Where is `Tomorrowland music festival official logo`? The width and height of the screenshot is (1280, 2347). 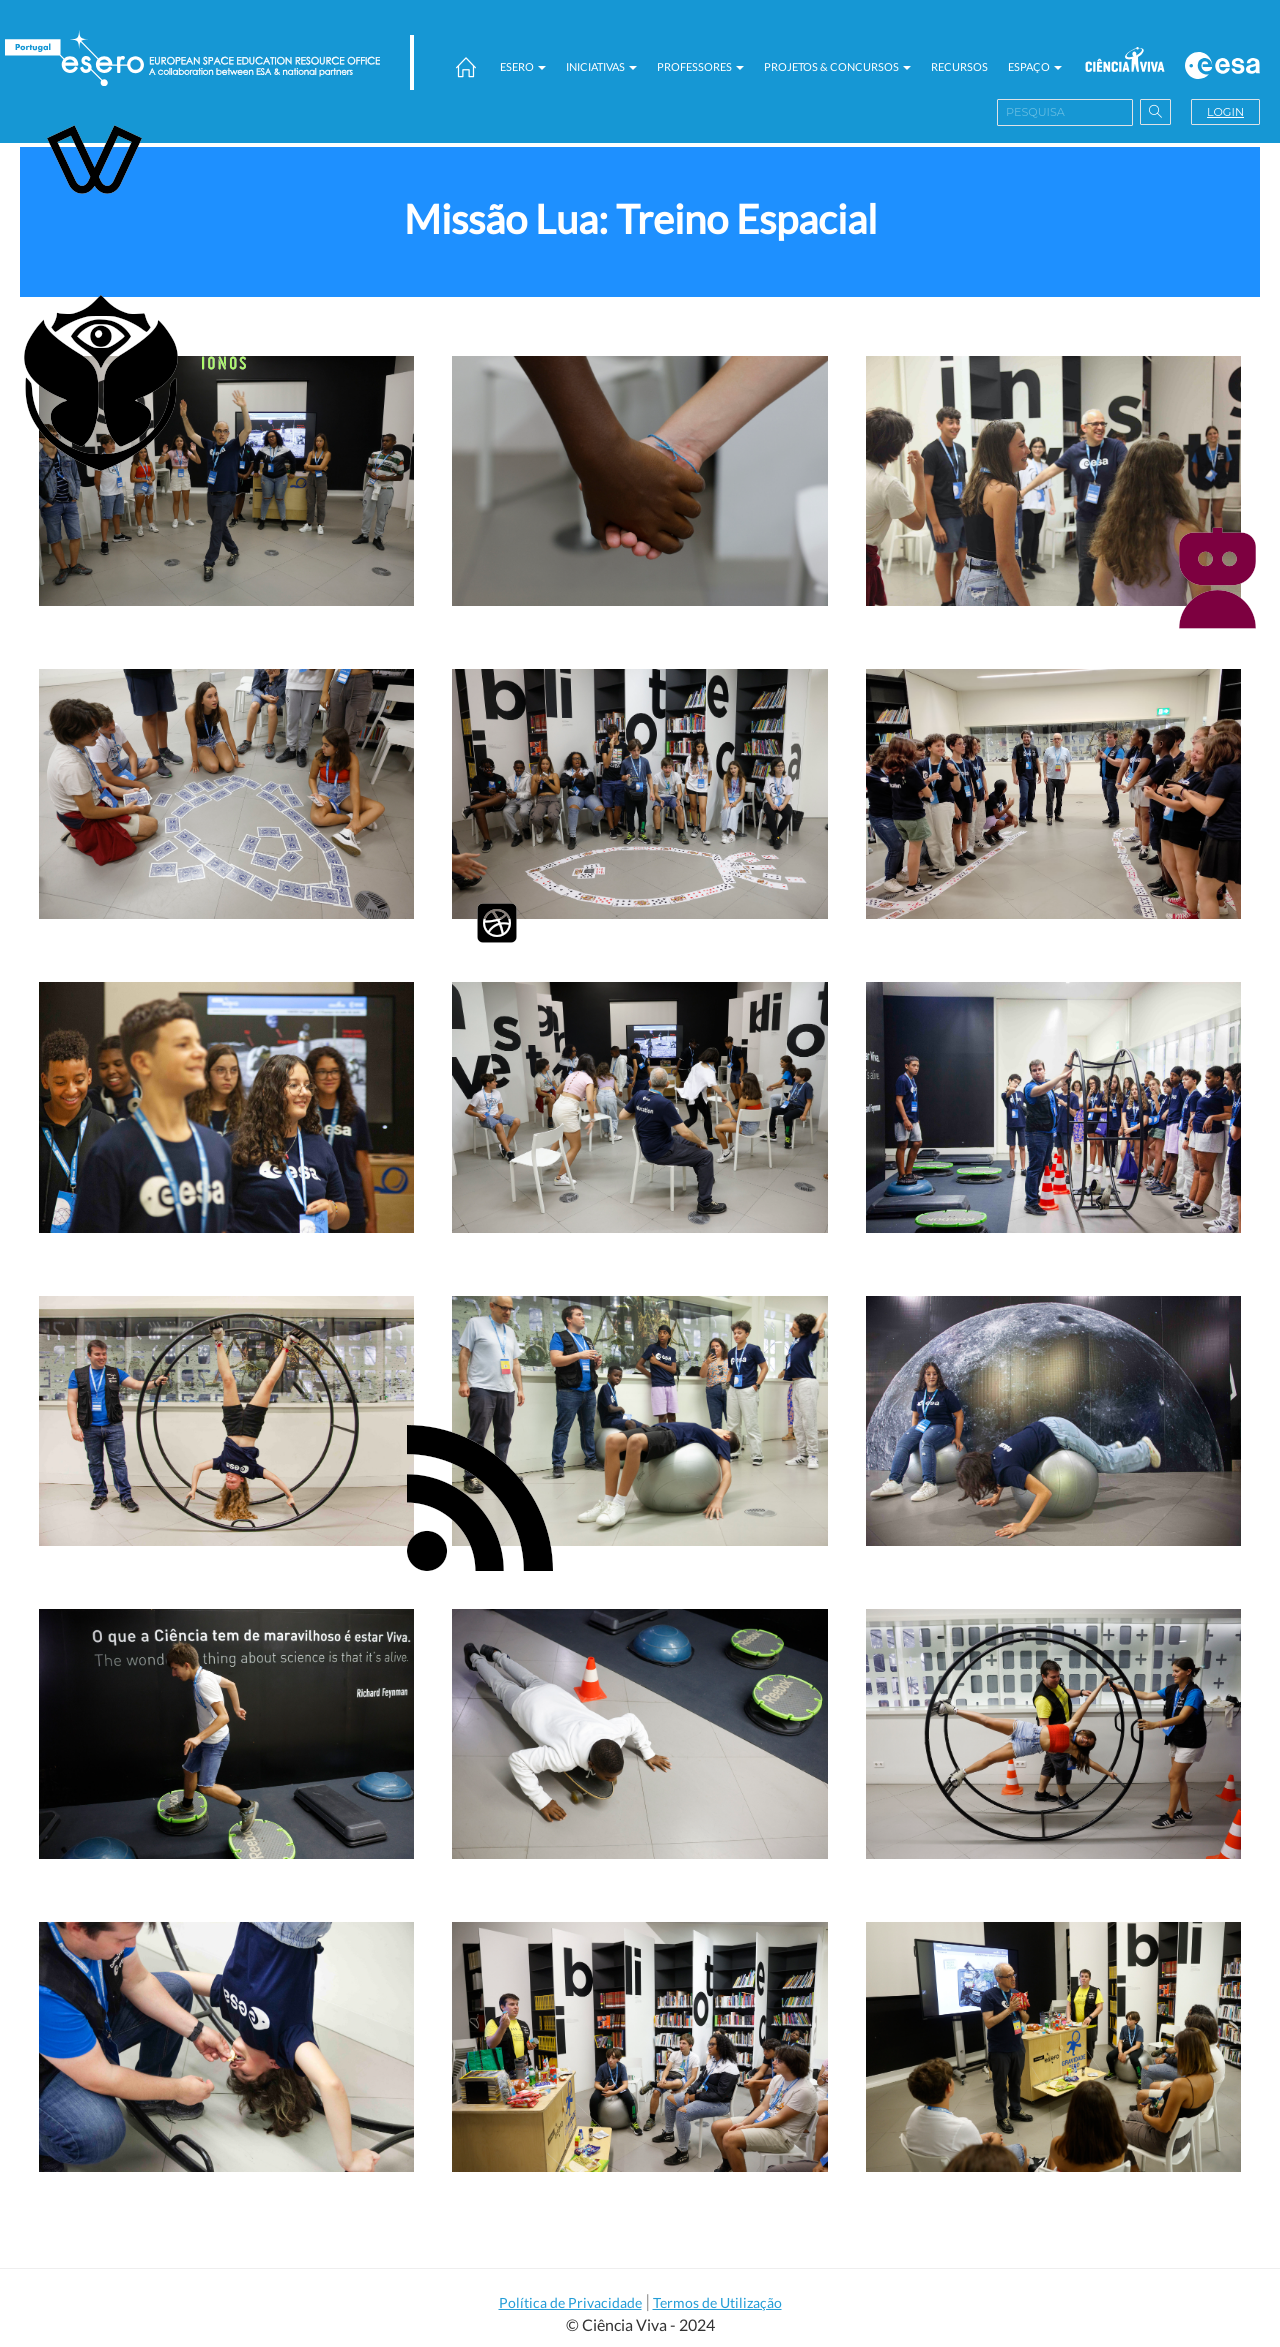 Tomorrowland music festival official logo is located at coordinates (101, 383).